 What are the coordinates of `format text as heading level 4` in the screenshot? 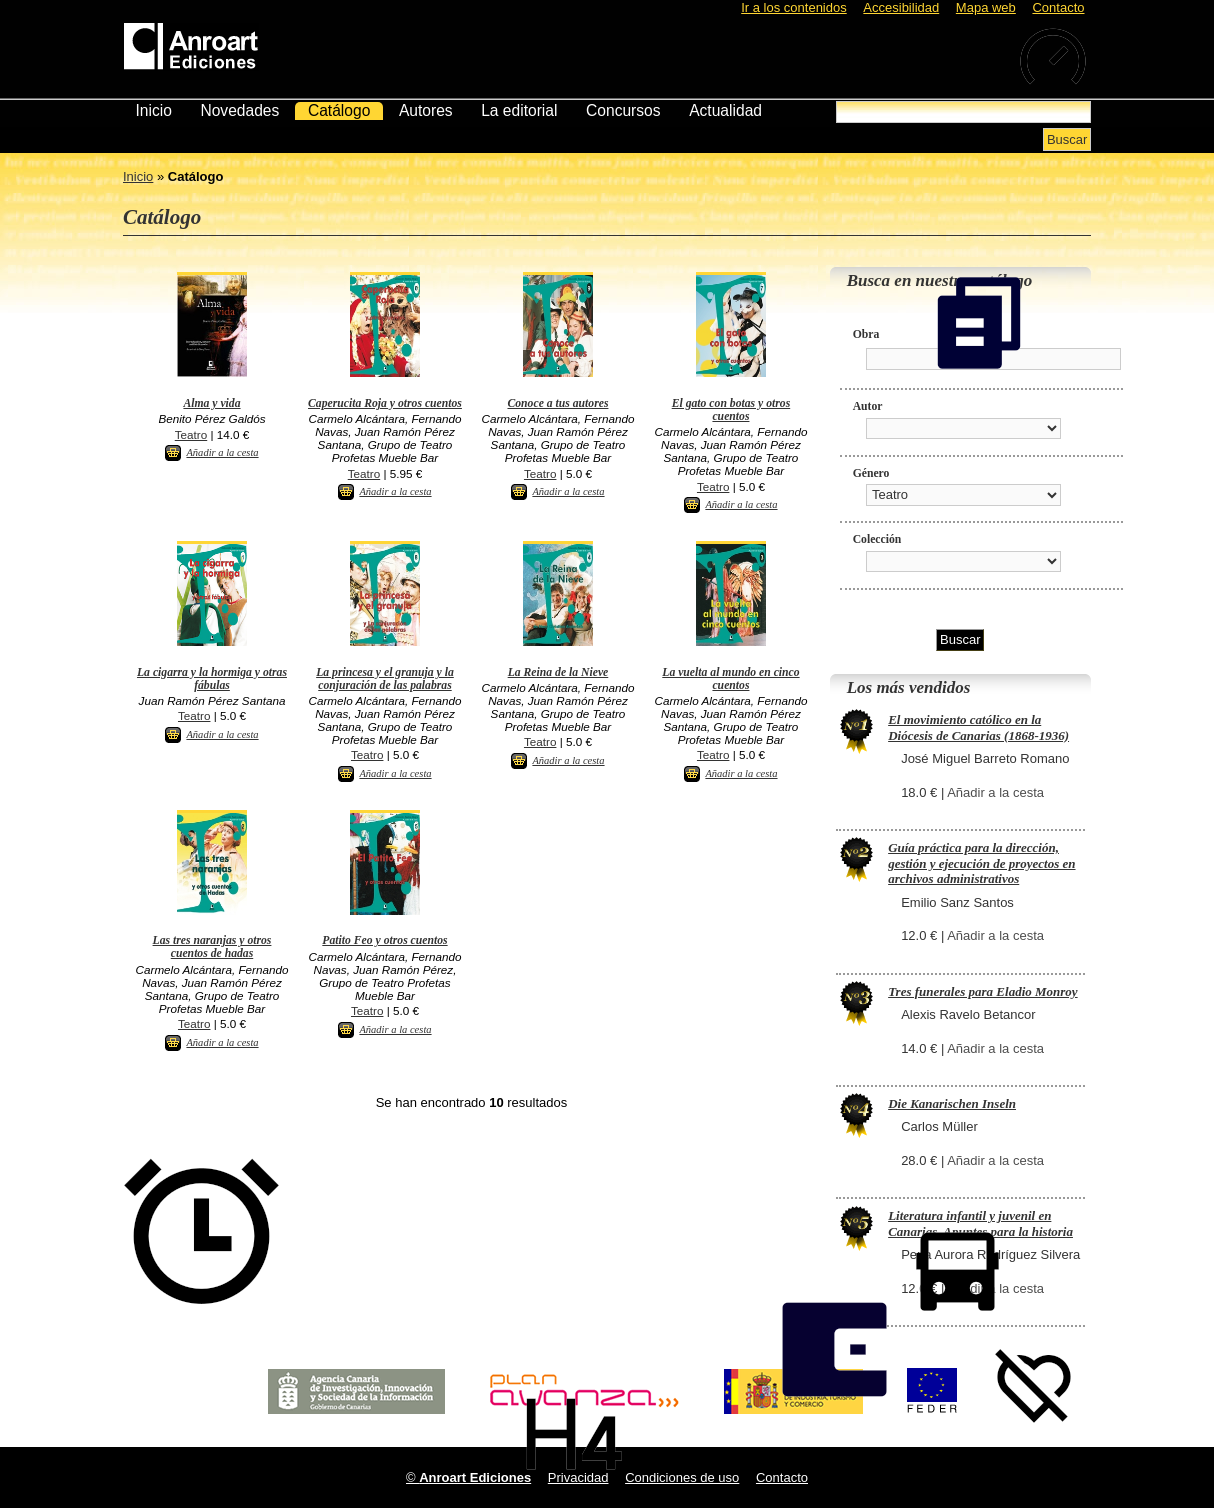 It's located at (571, 1434).